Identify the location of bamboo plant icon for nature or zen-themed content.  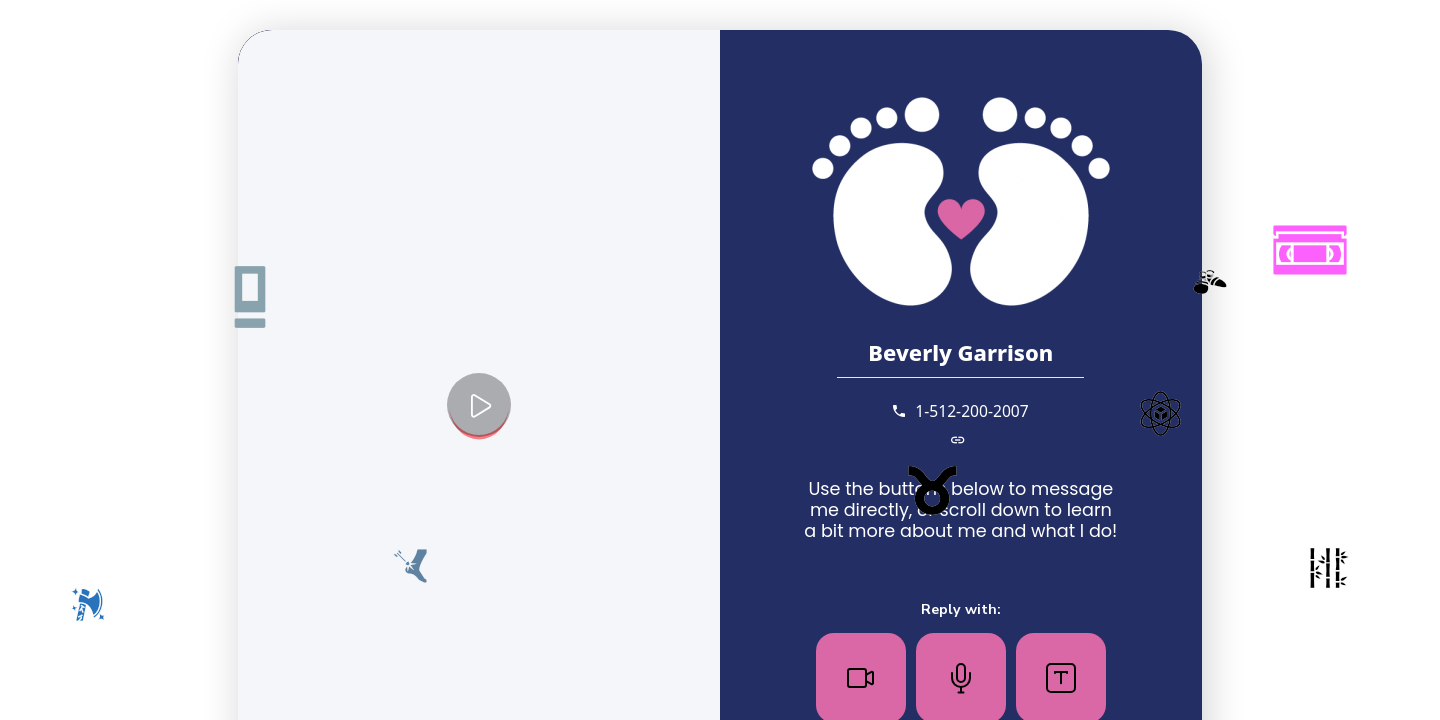
(1328, 568).